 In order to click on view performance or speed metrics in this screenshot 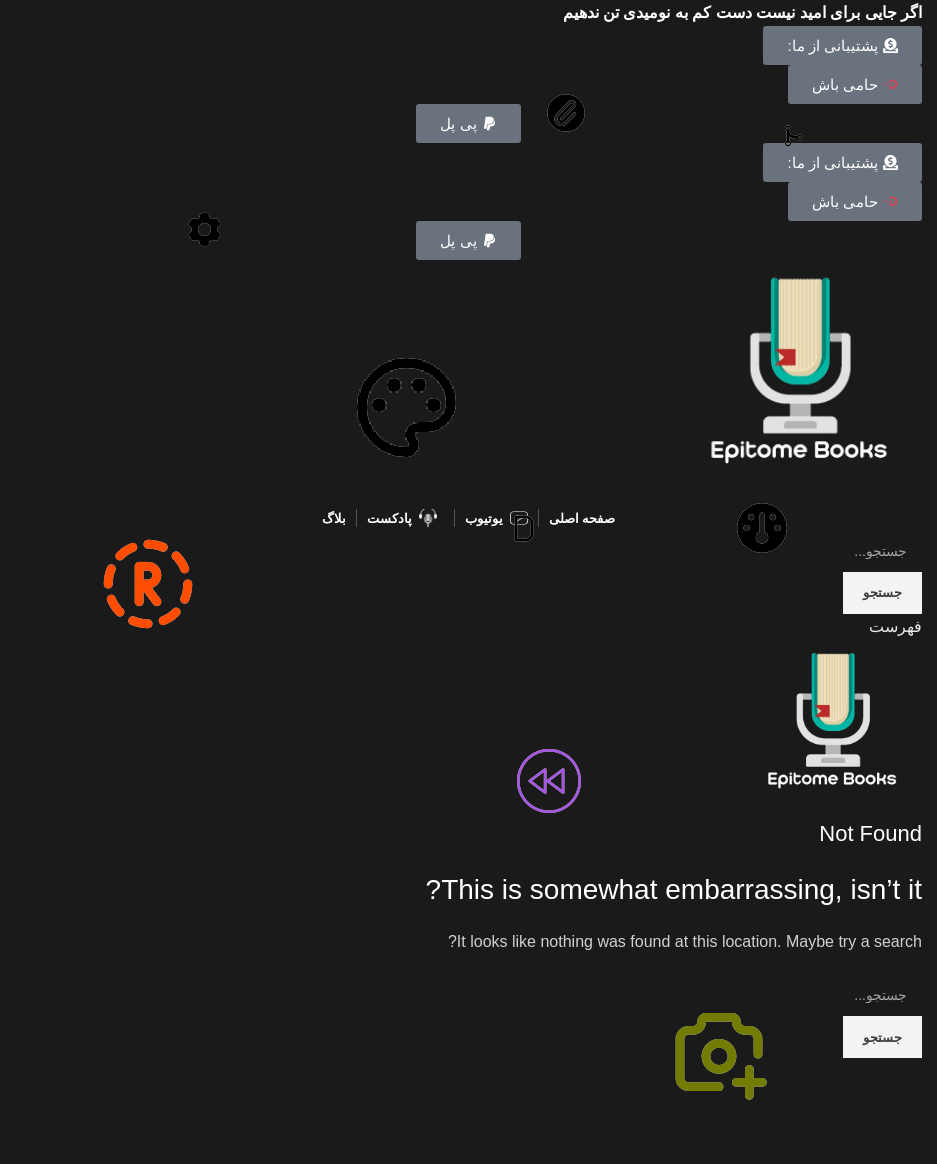, I will do `click(762, 528)`.